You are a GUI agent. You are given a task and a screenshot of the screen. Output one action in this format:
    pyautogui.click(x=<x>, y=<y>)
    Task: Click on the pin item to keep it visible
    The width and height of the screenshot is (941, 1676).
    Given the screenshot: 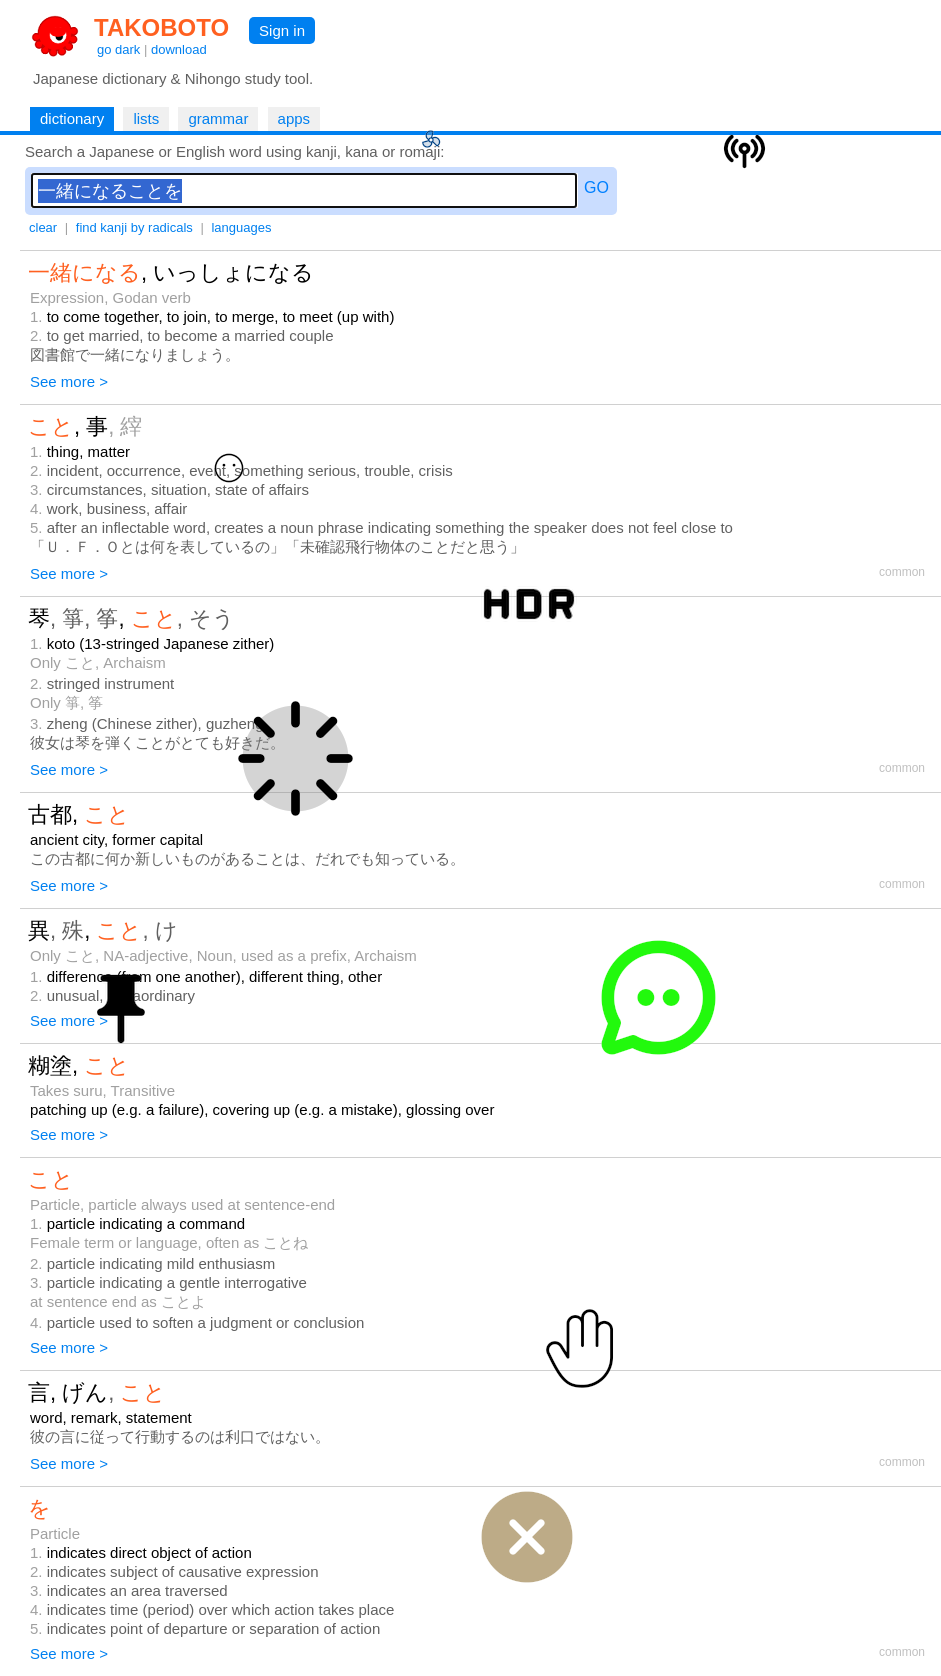 What is the action you would take?
    pyautogui.click(x=121, y=1009)
    